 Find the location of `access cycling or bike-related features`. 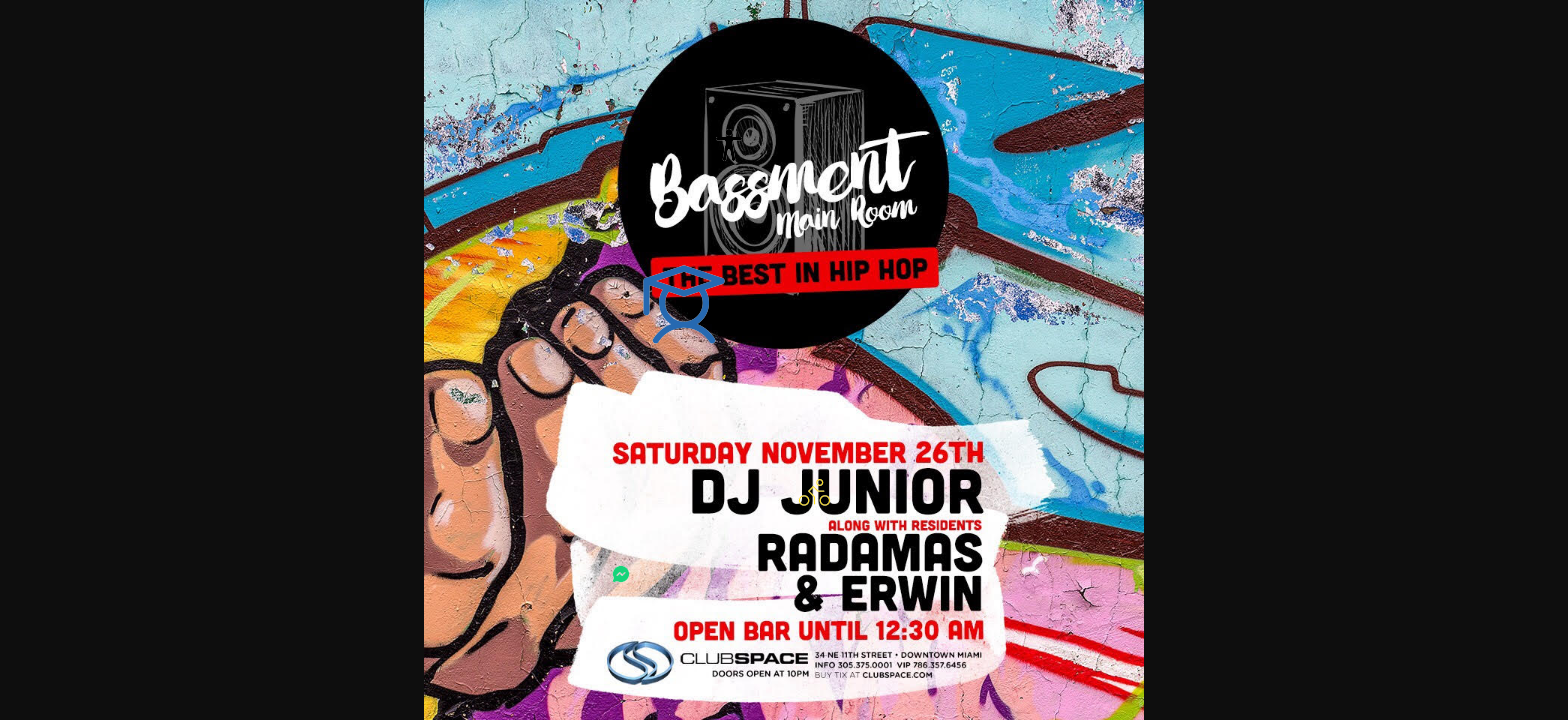

access cycling or bike-related features is located at coordinates (814, 493).